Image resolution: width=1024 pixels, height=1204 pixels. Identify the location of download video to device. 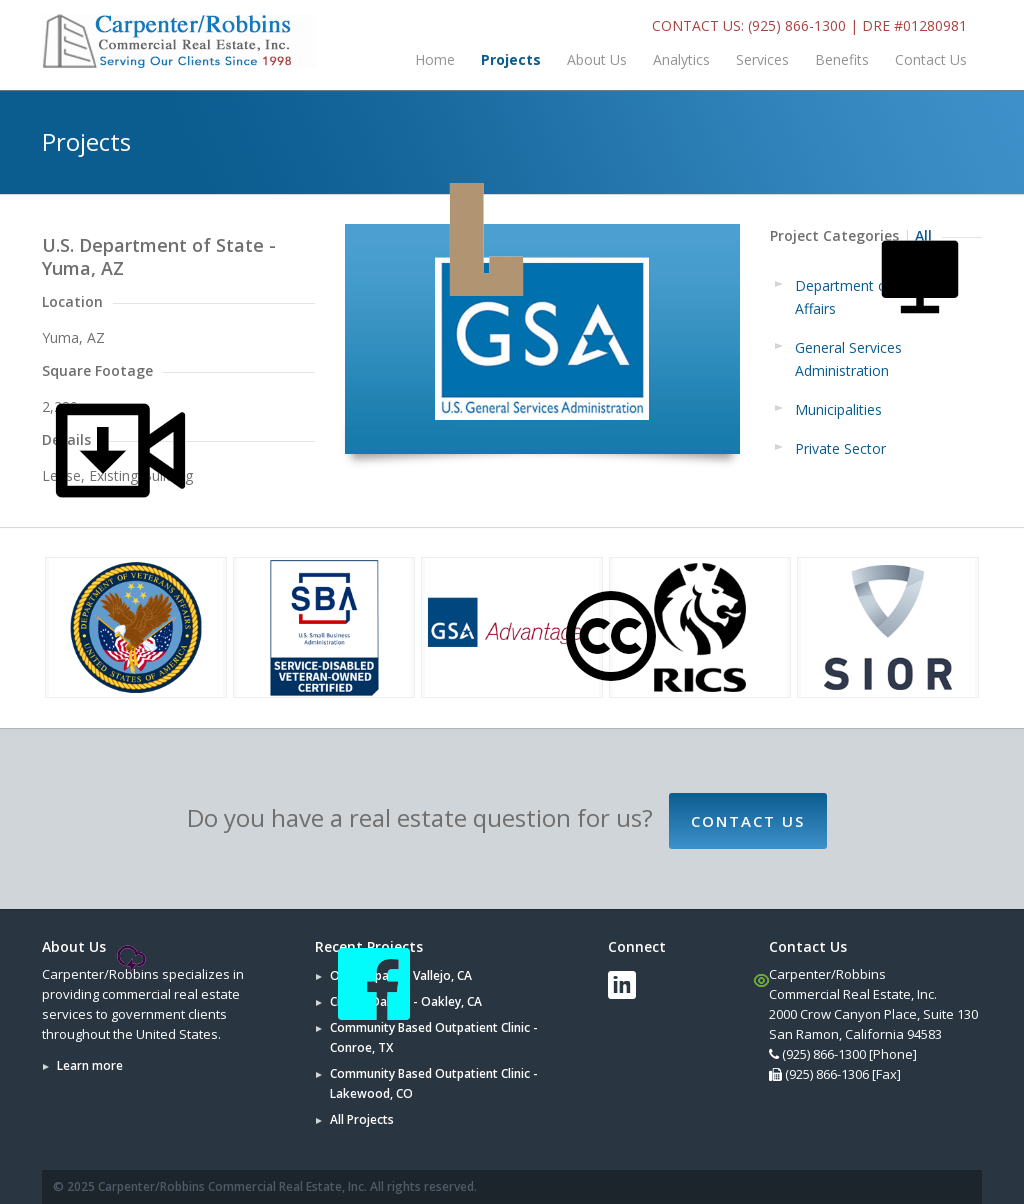
(120, 450).